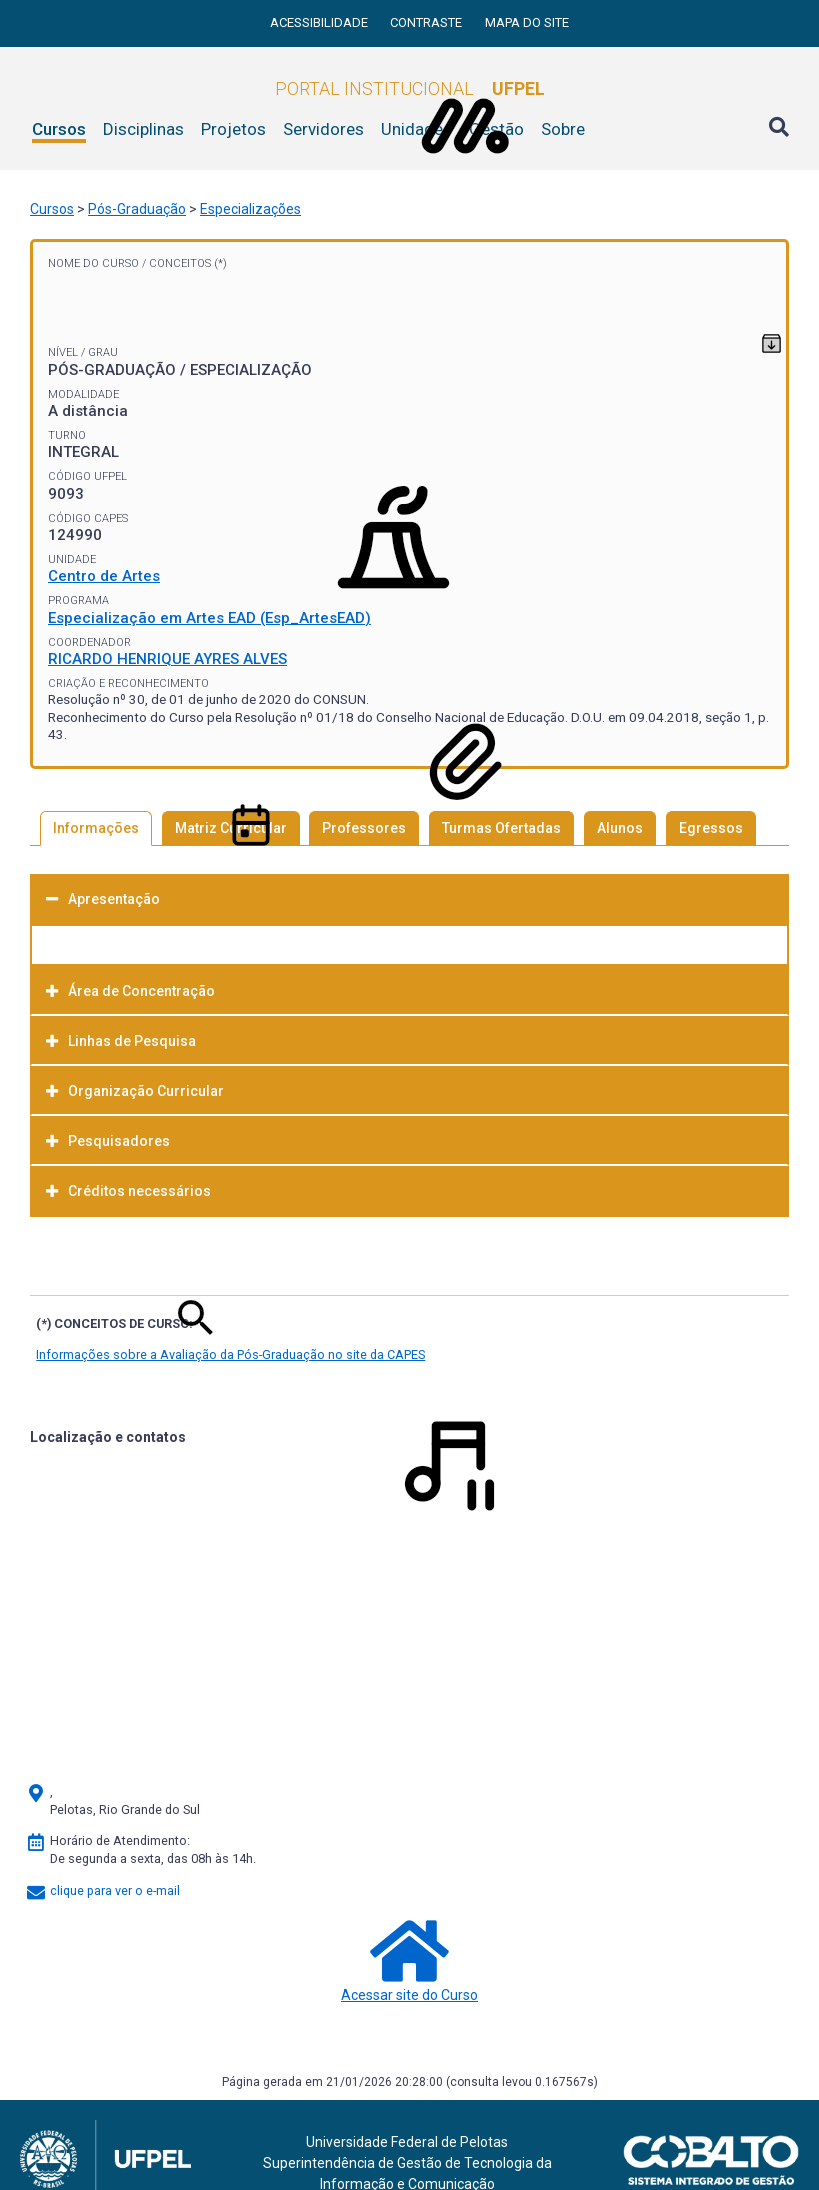  I want to click on attach a file to your message, so click(464, 761).